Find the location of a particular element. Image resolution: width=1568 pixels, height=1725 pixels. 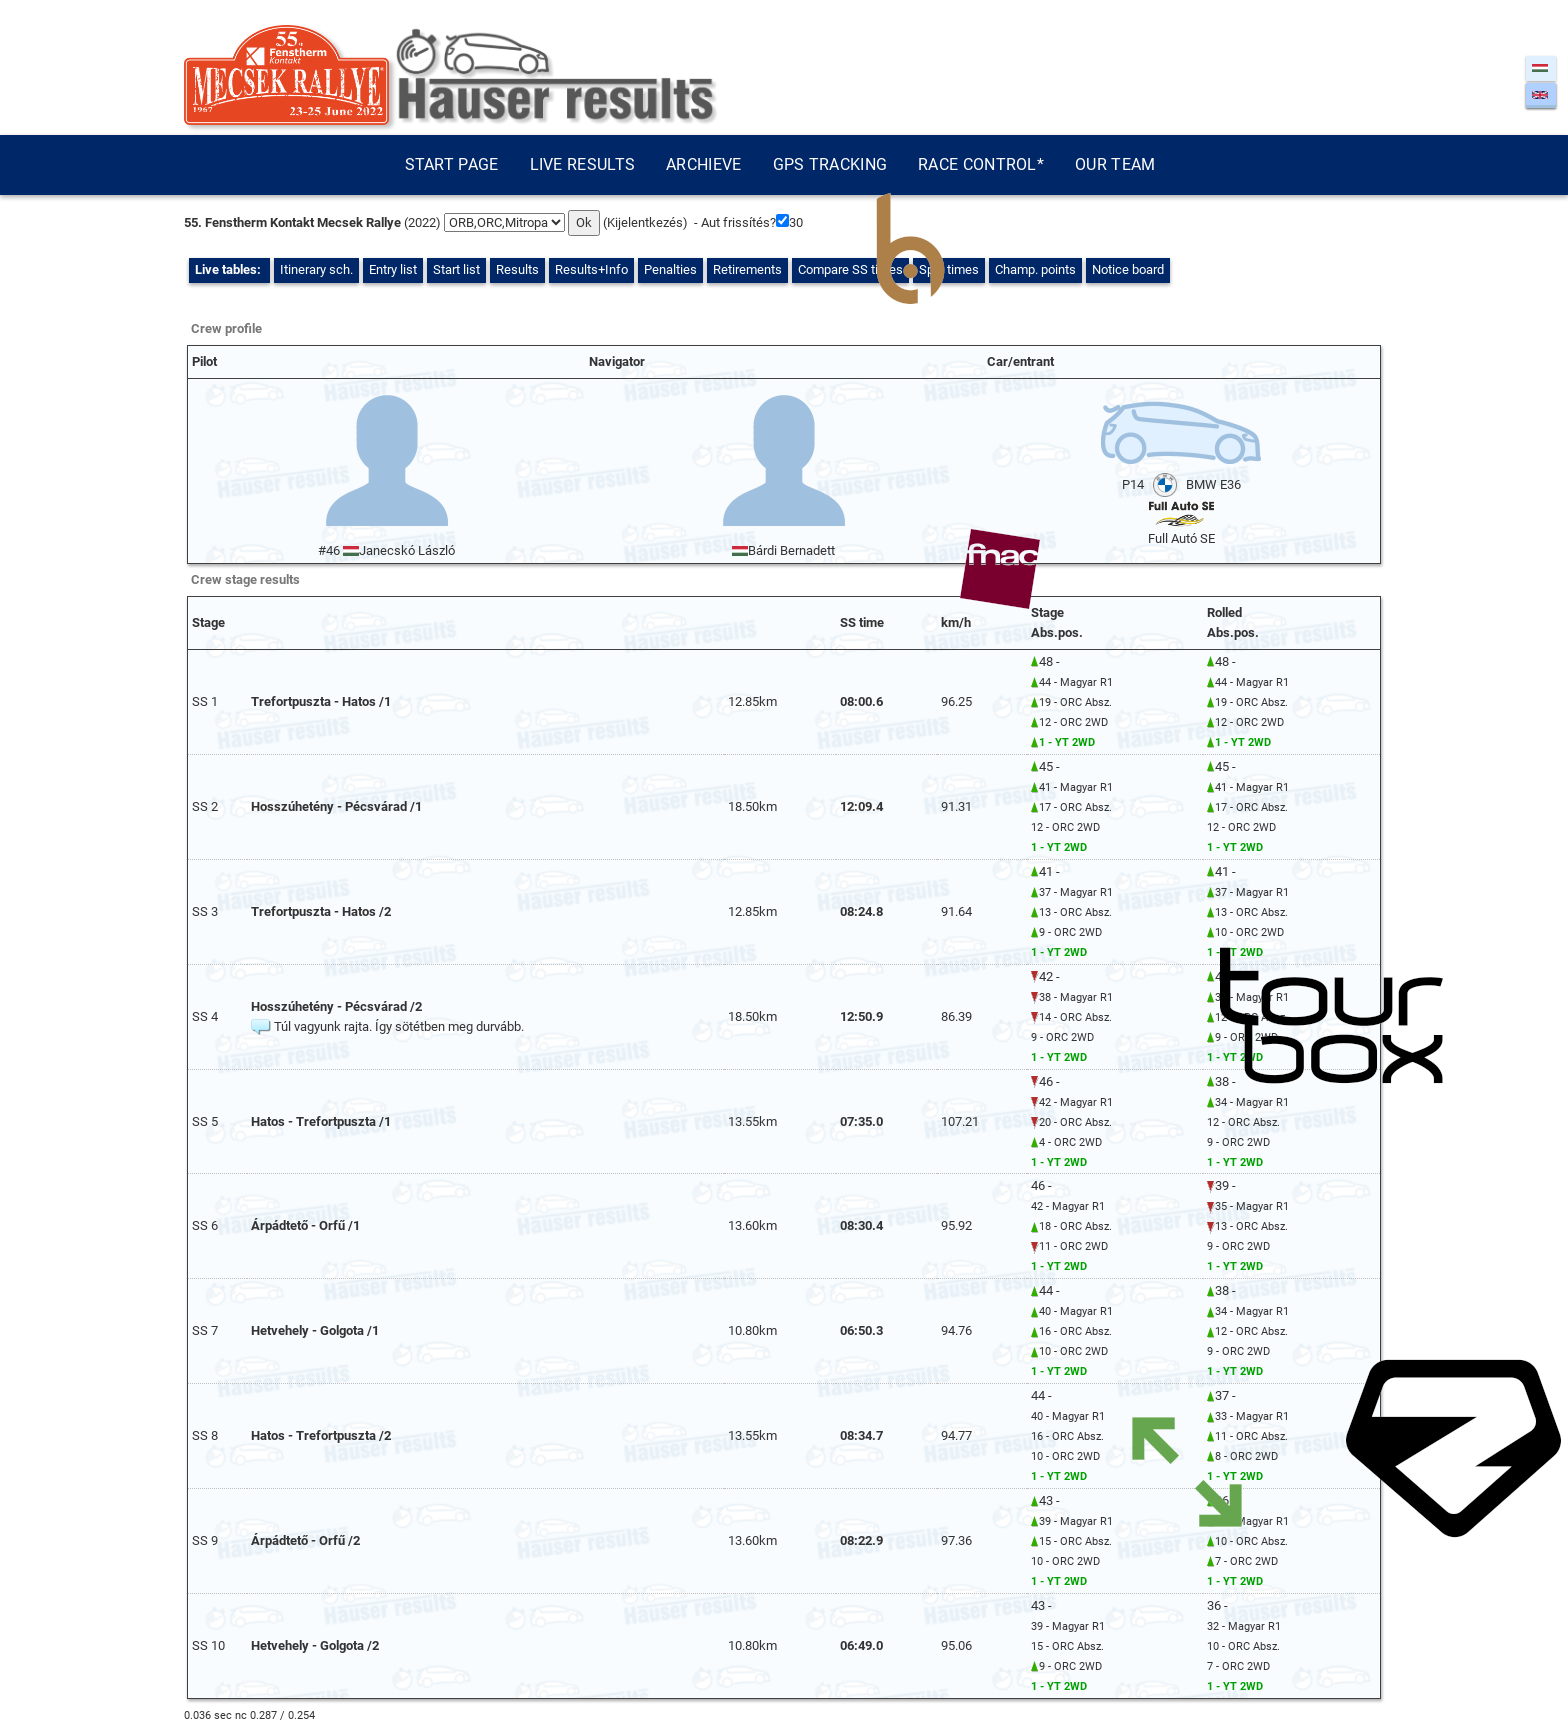

tourbox brand logo is located at coordinates (1331, 1015).